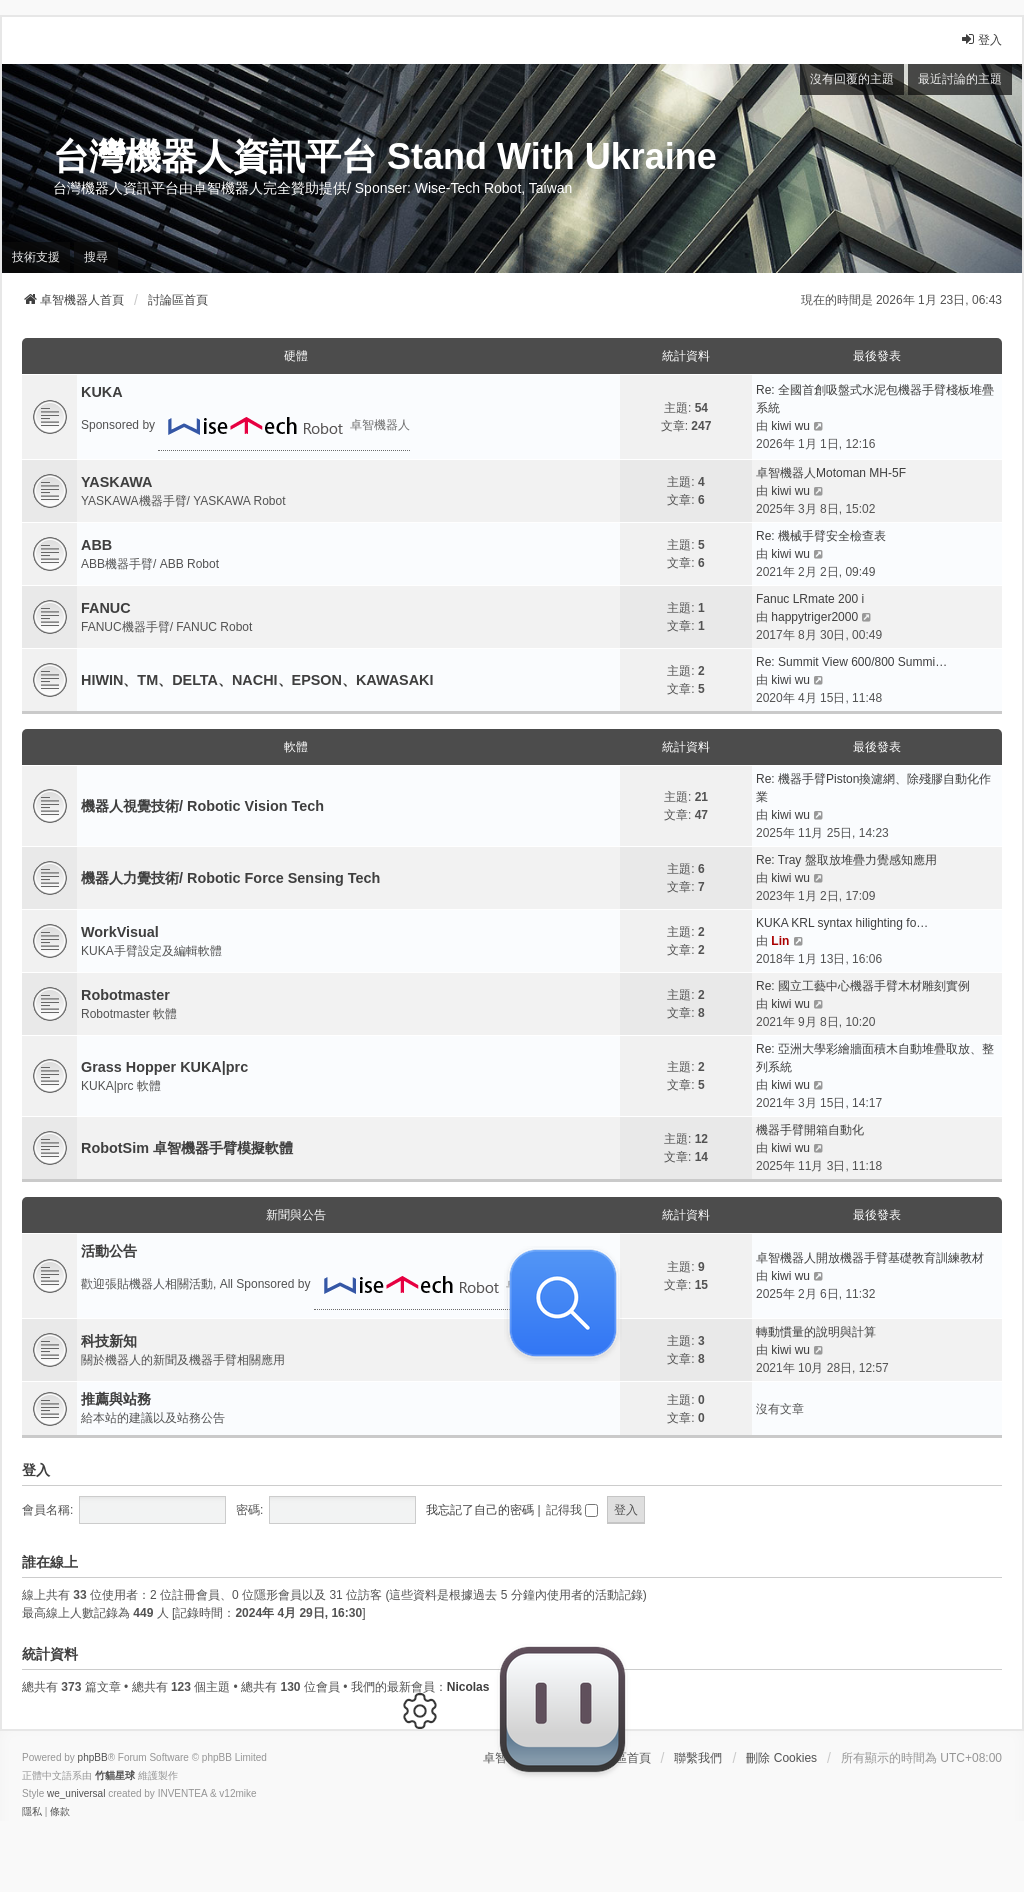  Describe the element at coordinates (562, 1709) in the screenshot. I see `open aseprite pixel art editor` at that location.